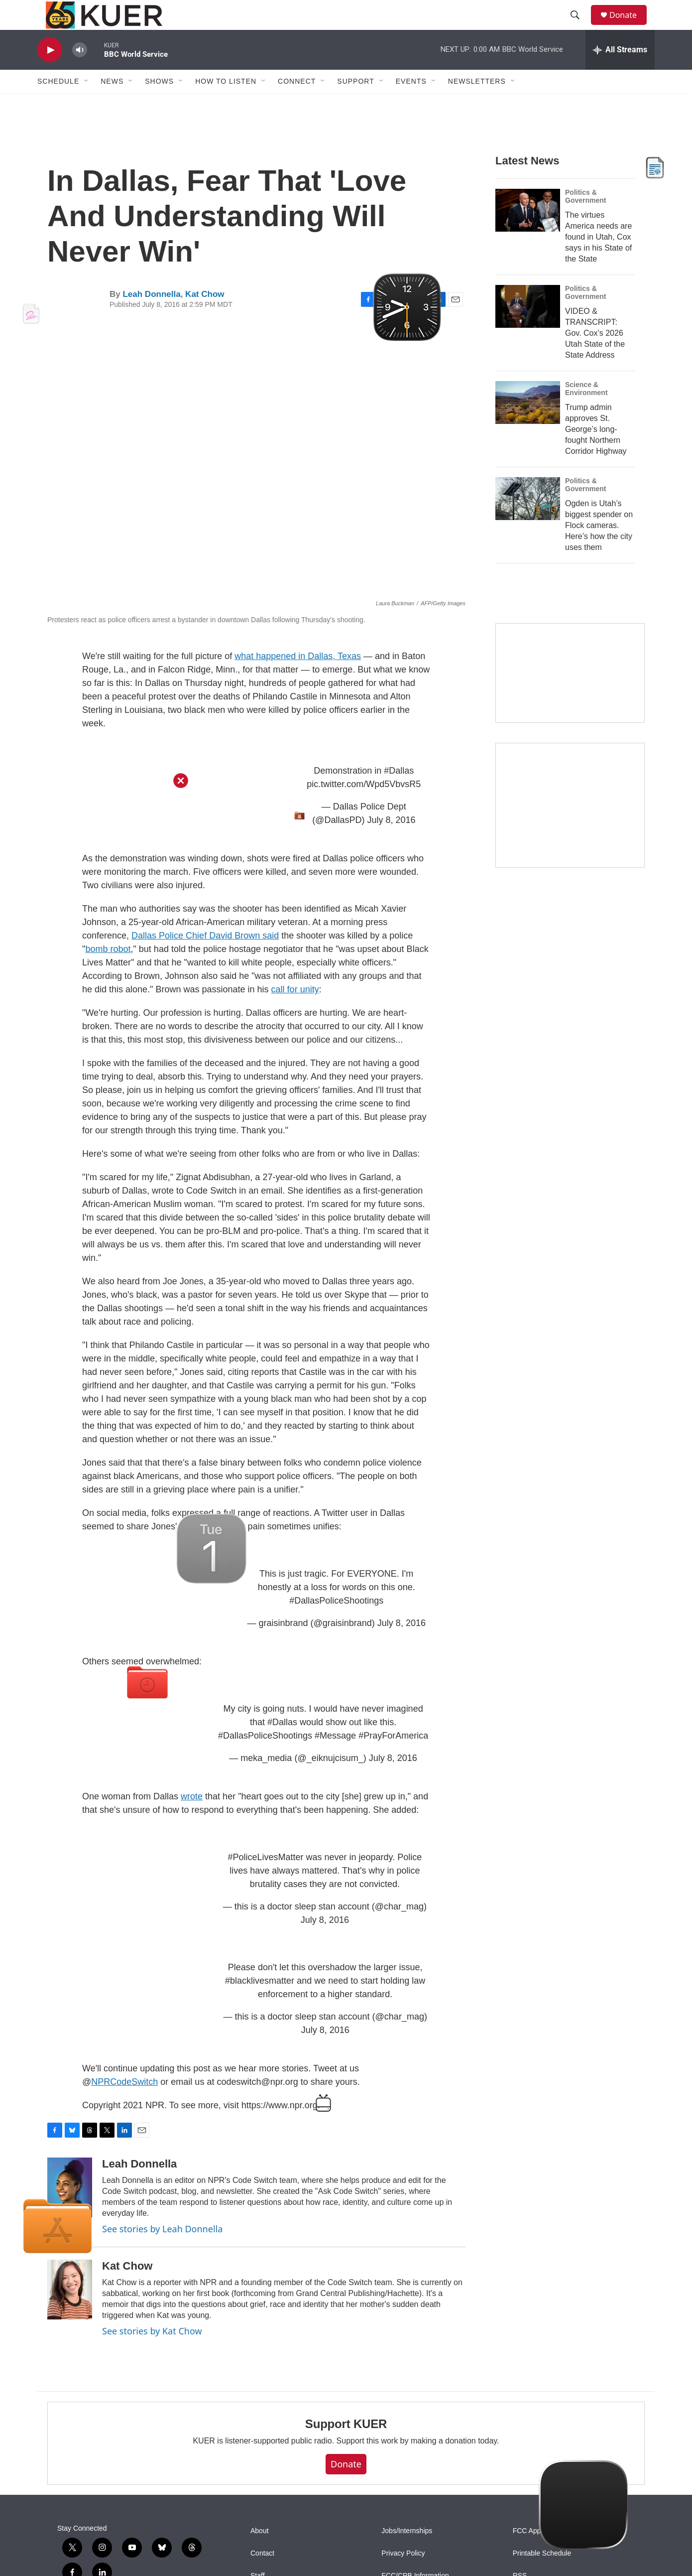 The height and width of the screenshot is (2576, 692). I want to click on stop or cancel the current action, so click(181, 781).